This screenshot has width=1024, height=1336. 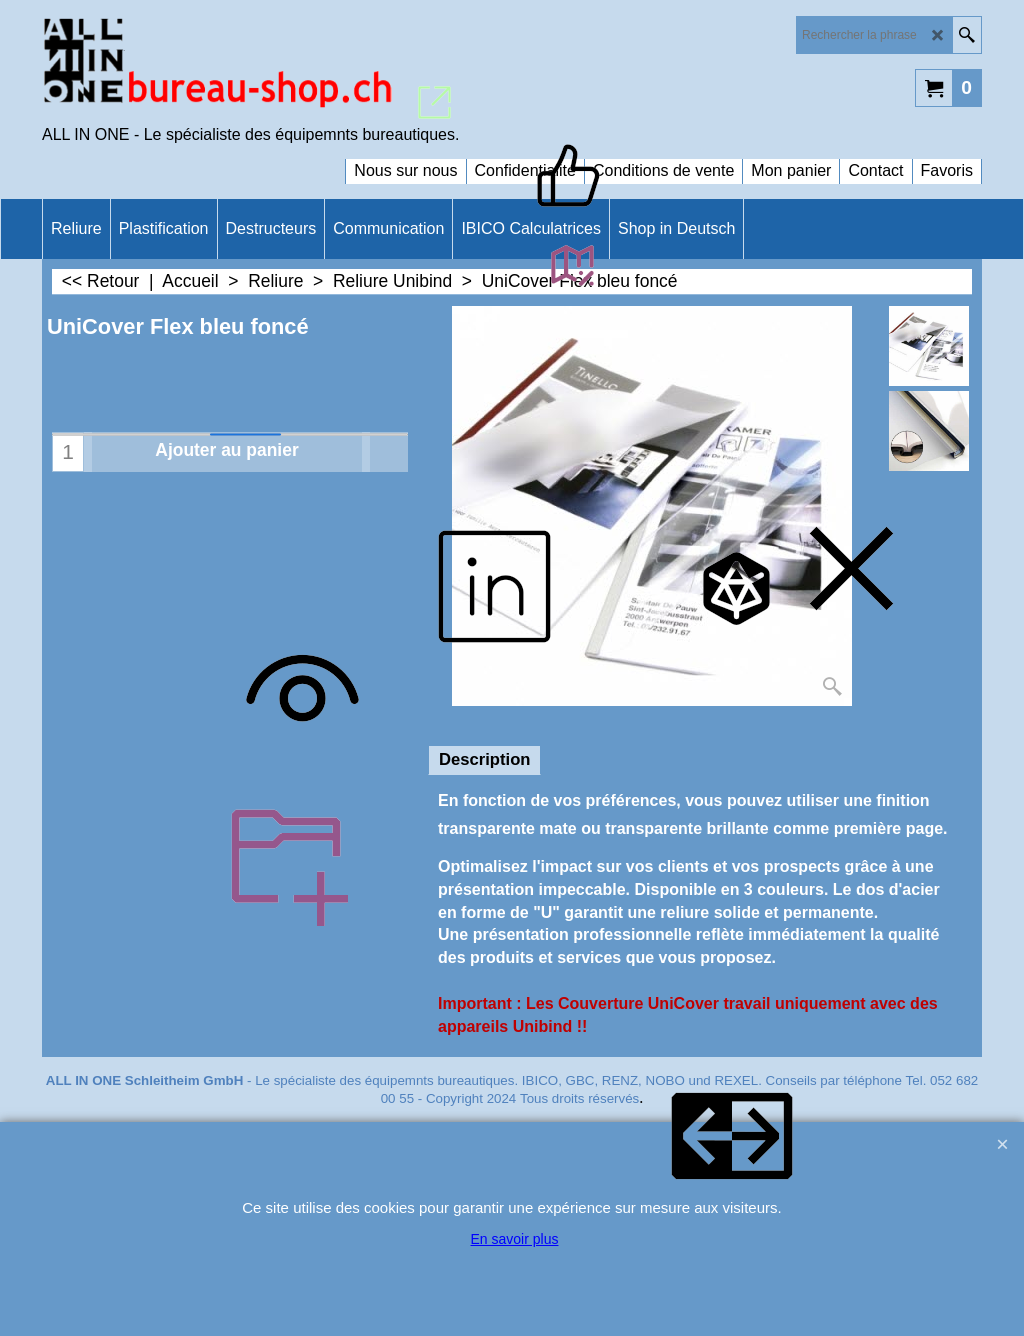 I want to click on like or approve content, so click(x=568, y=175).